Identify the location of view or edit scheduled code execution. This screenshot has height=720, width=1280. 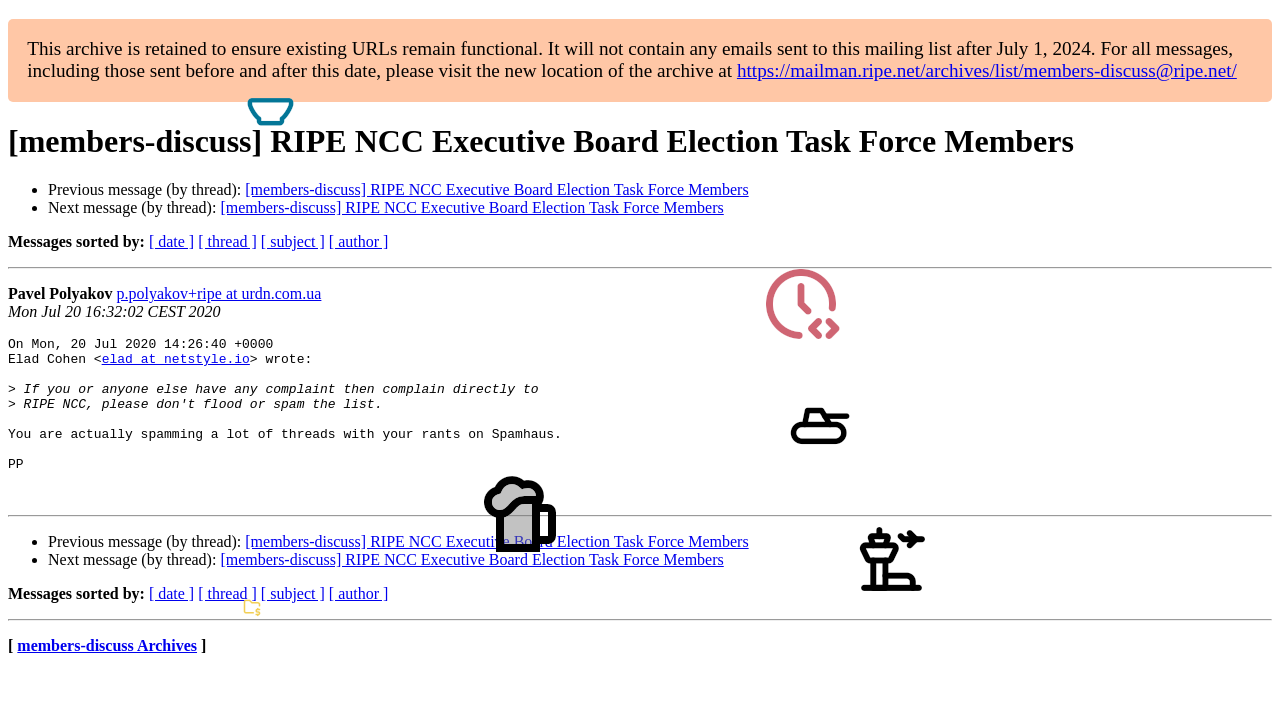
(801, 304).